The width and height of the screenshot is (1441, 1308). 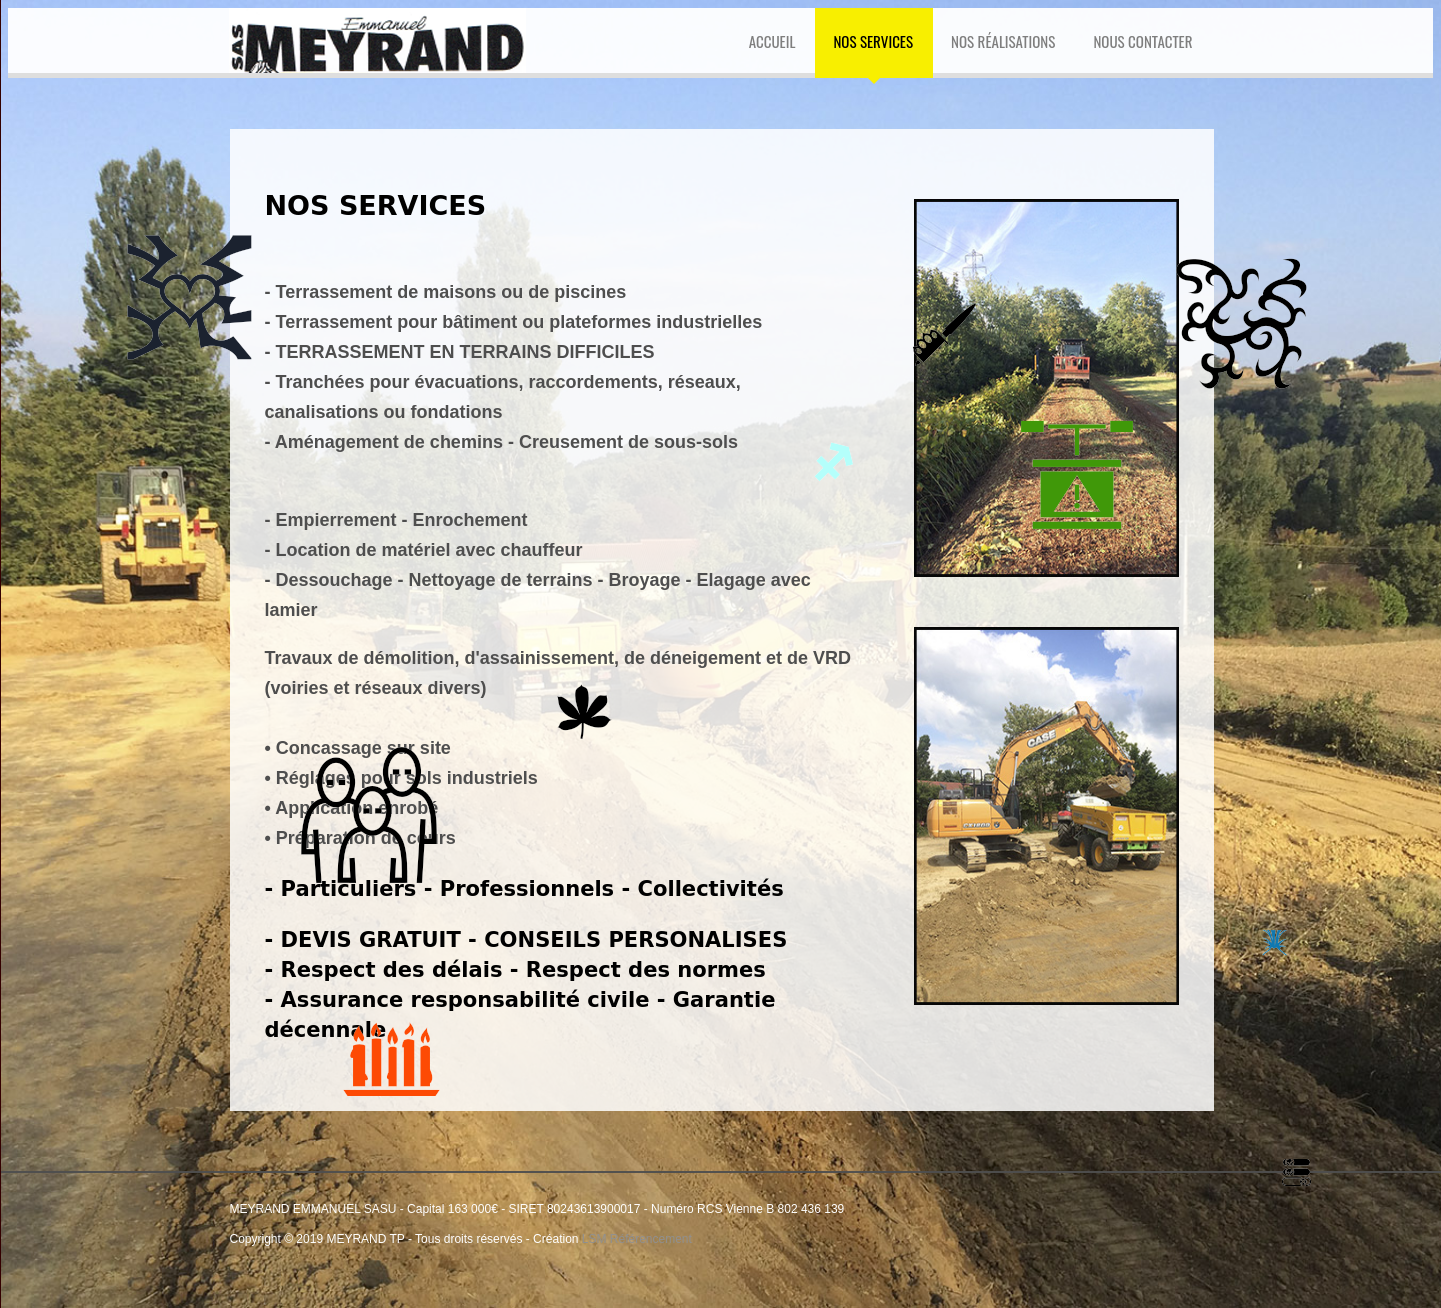 I want to click on indicates volcanic activity or hazard in a game, so click(x=1274, y=942).